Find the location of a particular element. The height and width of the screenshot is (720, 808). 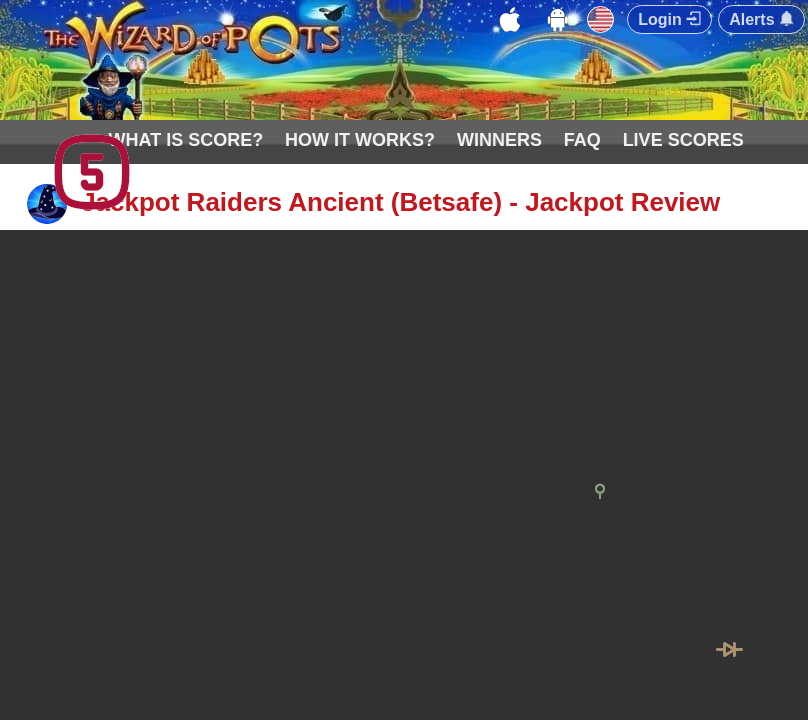

indicates gender-neutral or non-binary option is located at coordinates (600, 491).